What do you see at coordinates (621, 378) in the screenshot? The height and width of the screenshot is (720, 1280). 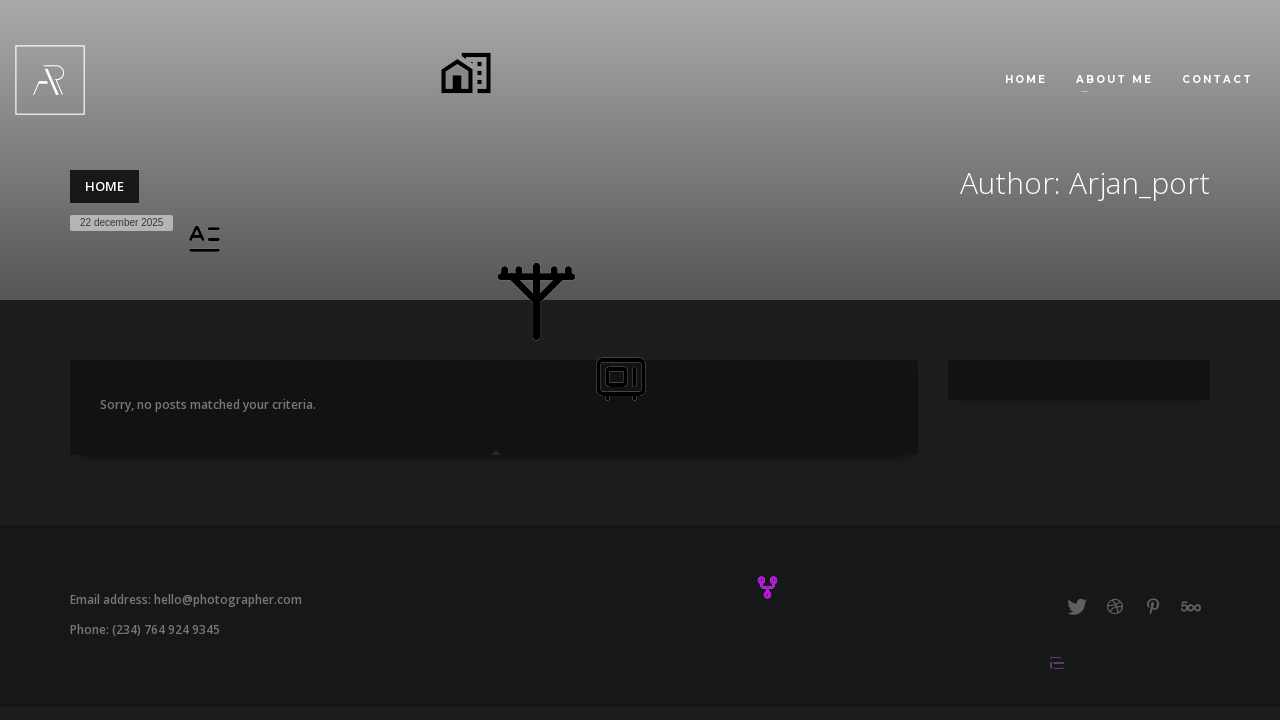 I see `access microwave or kitchen appliance controls` at bounding box center [621, 378].